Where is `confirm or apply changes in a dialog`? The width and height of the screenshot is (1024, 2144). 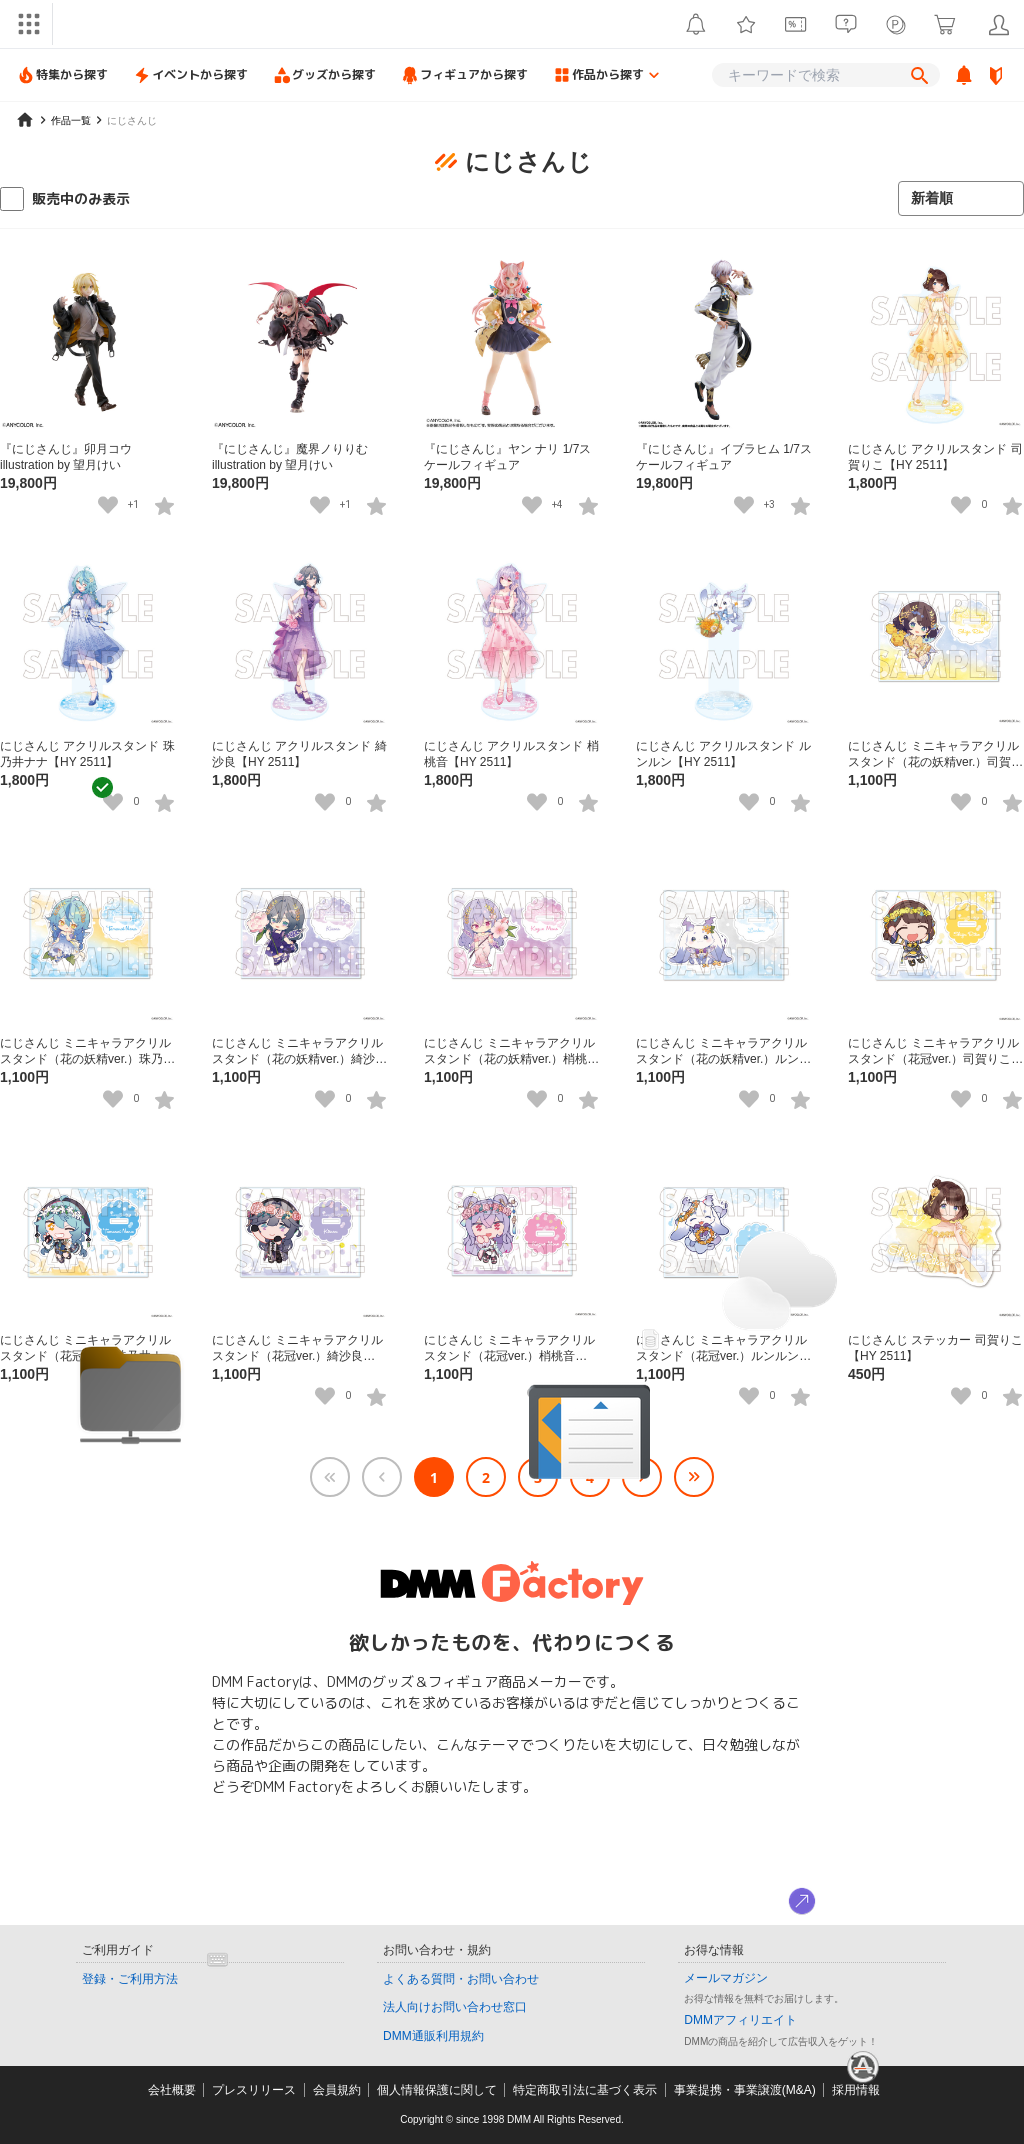
confirm or apply changes in a dialog is located at coordinates (102, 787).